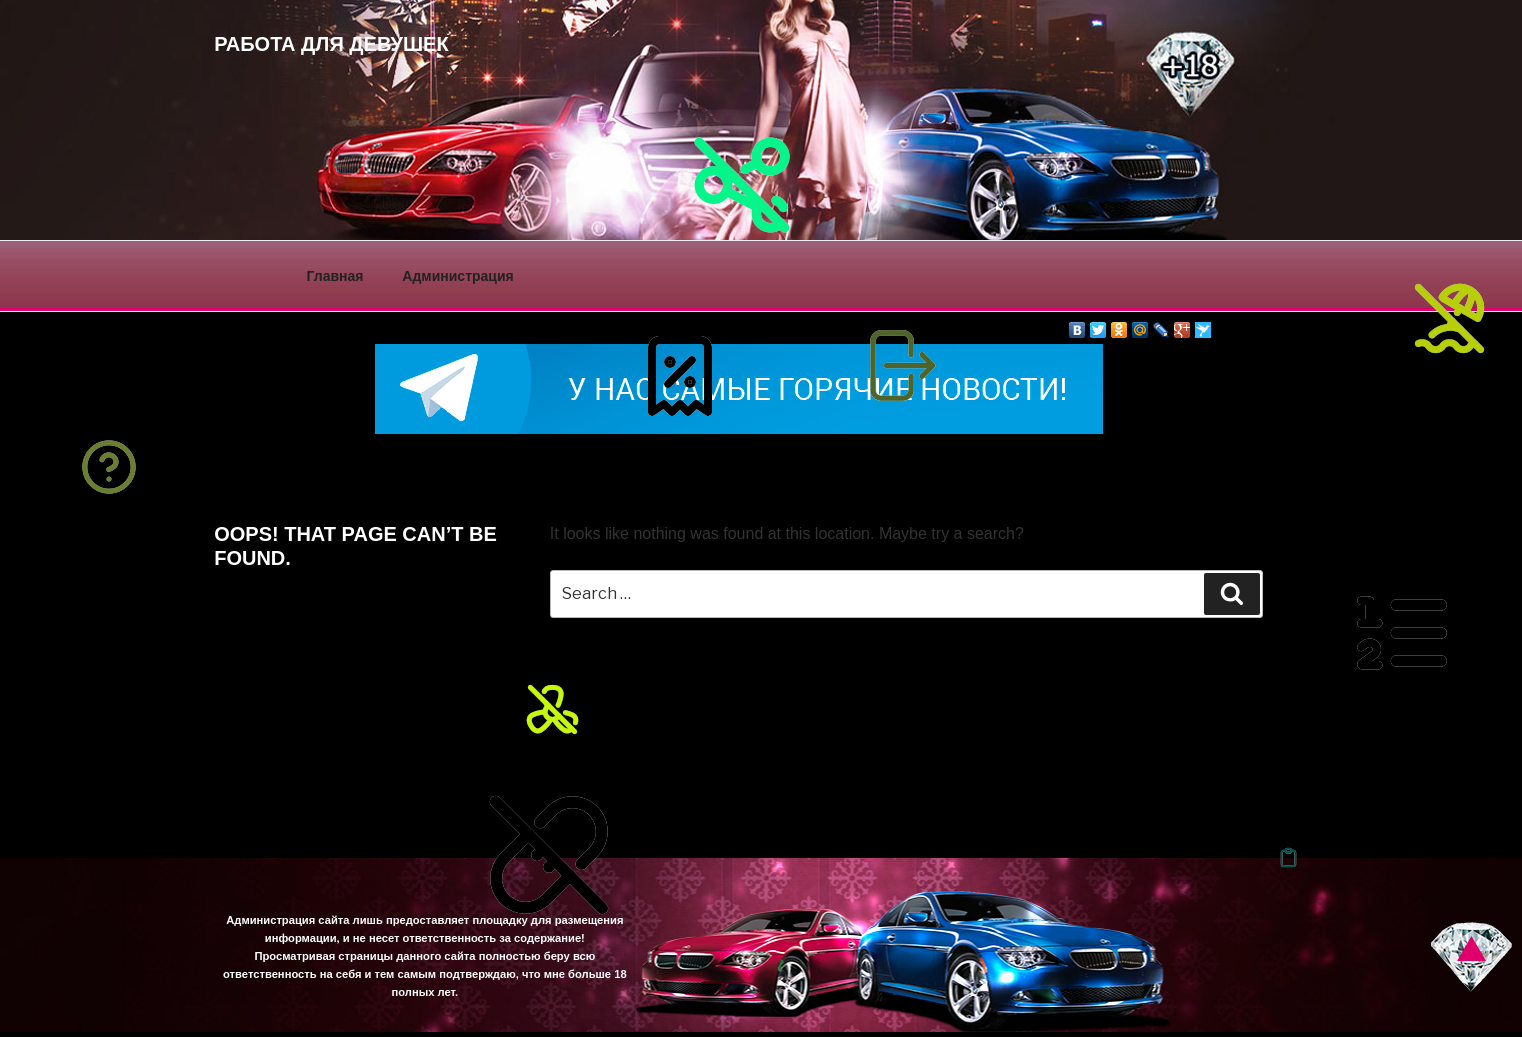 The height and width of the screenshot is (1037, 1522). Describe the element at coordinates (549, 855) in the screenshot. I see `remove or disable bandage/healing indicator` at that location.